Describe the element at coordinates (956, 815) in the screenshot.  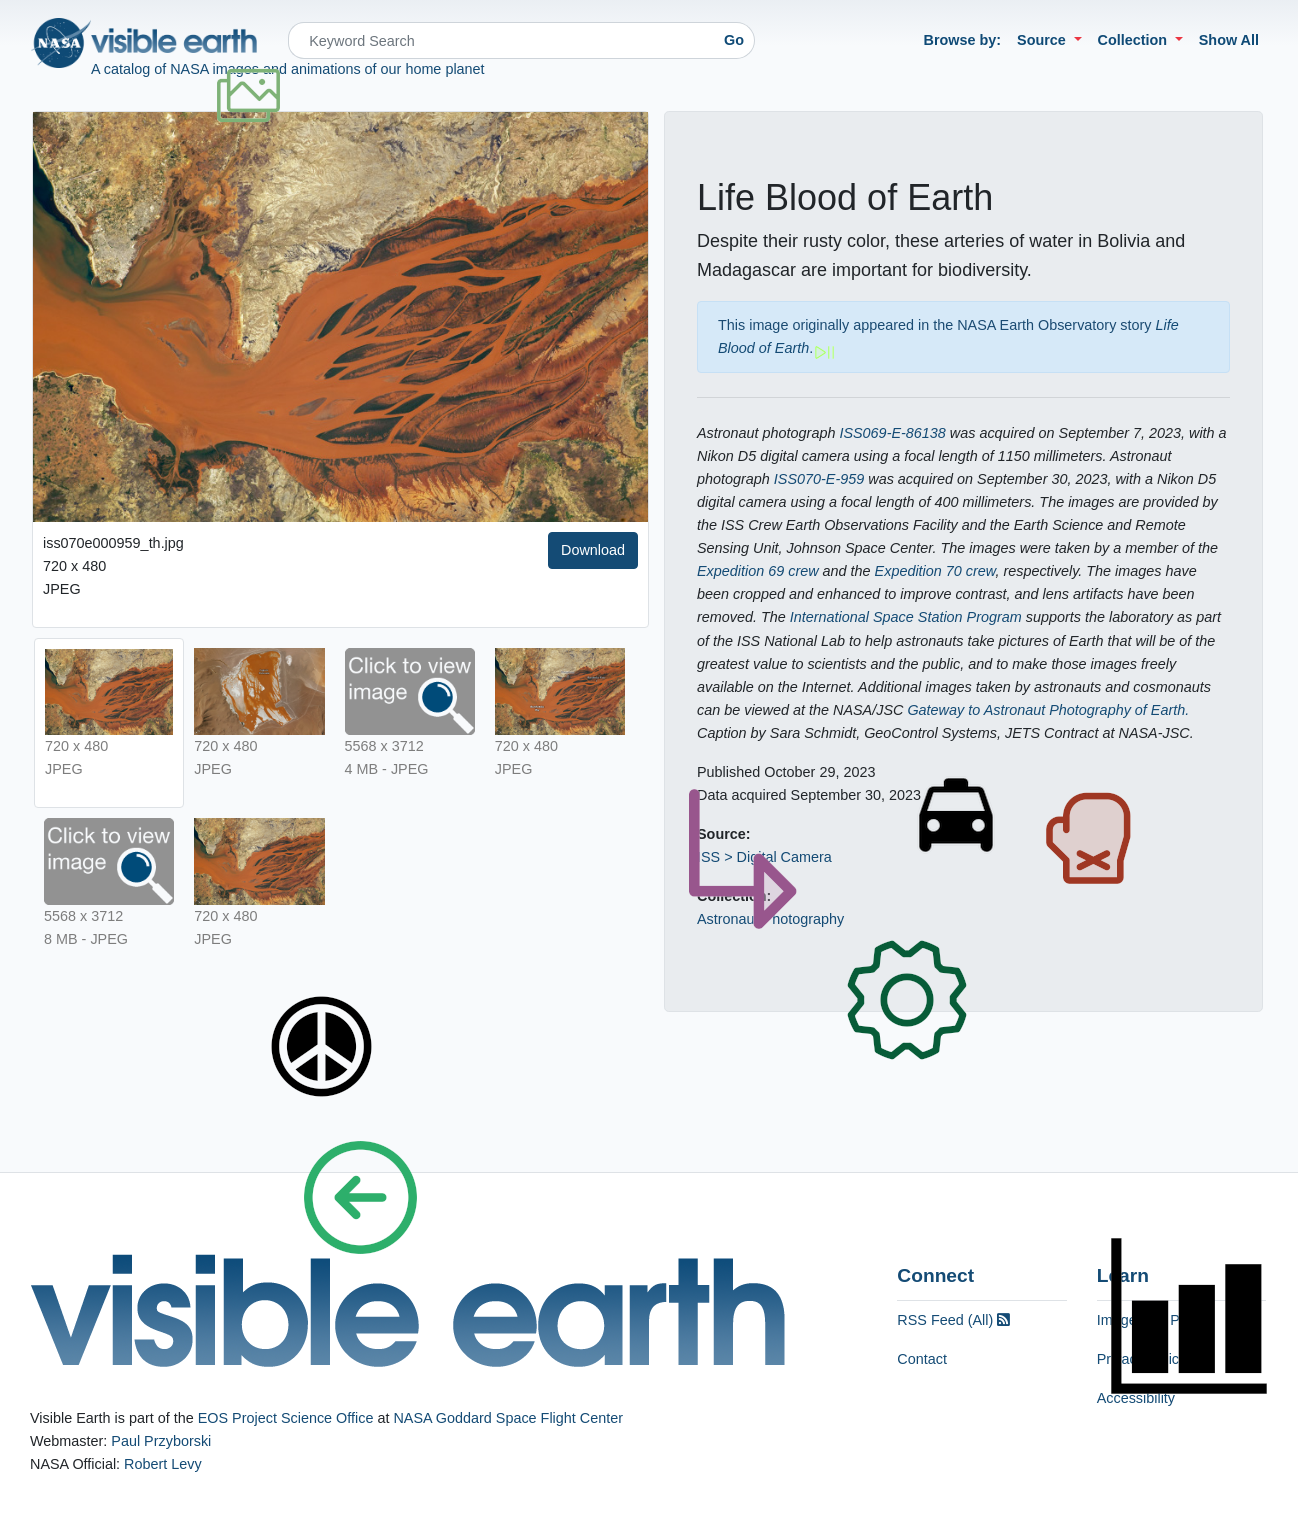
I see `request a taxi or rideshare` at that location.